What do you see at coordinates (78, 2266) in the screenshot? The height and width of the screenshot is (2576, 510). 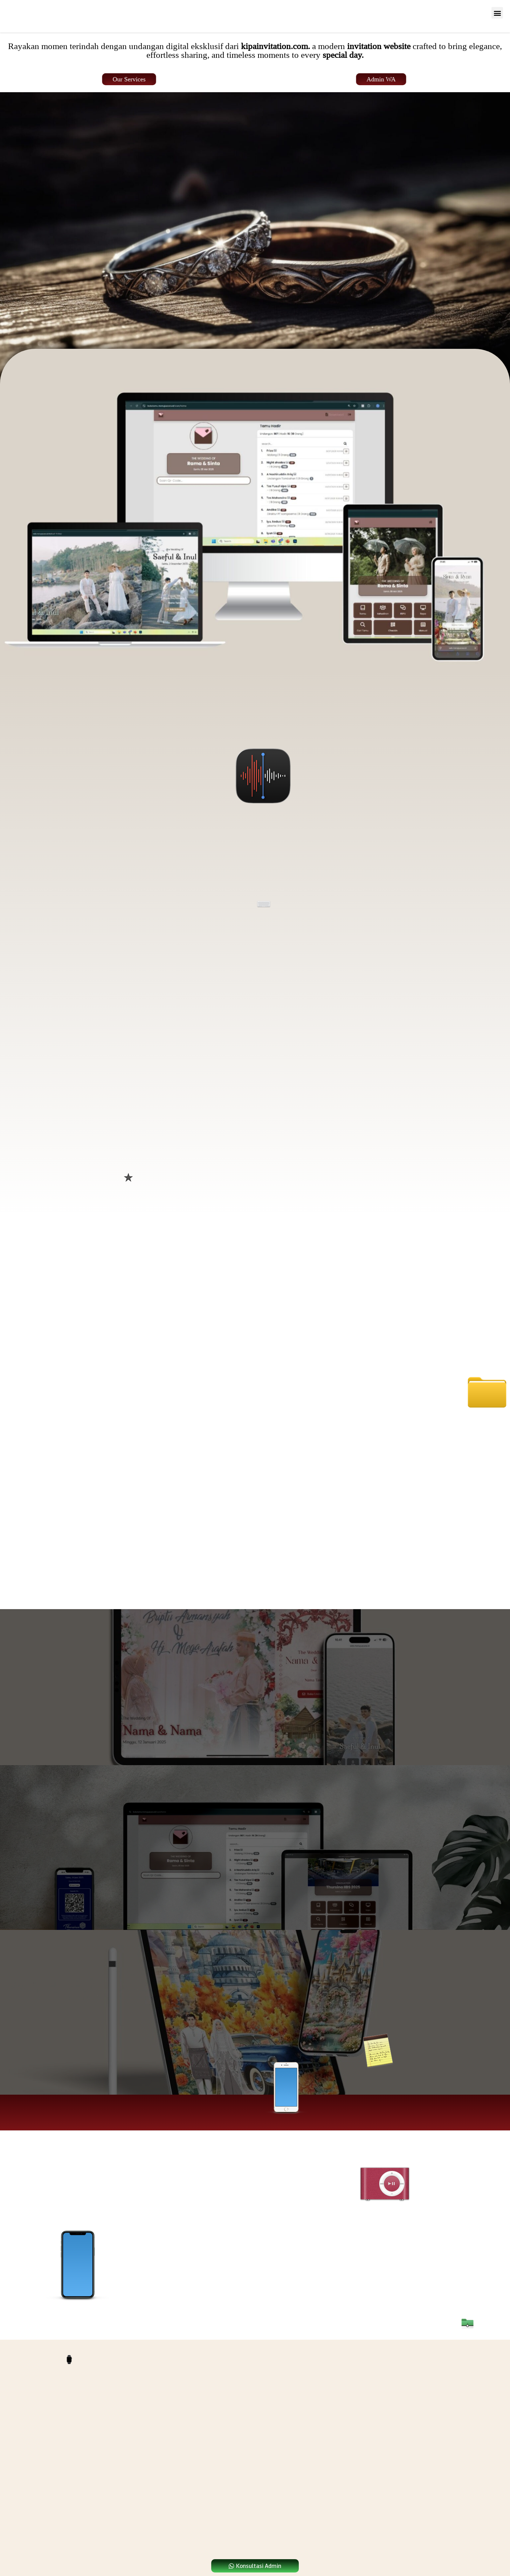 I see `iPhone 11 Pro device icon` at bounding box center [78, 2266].